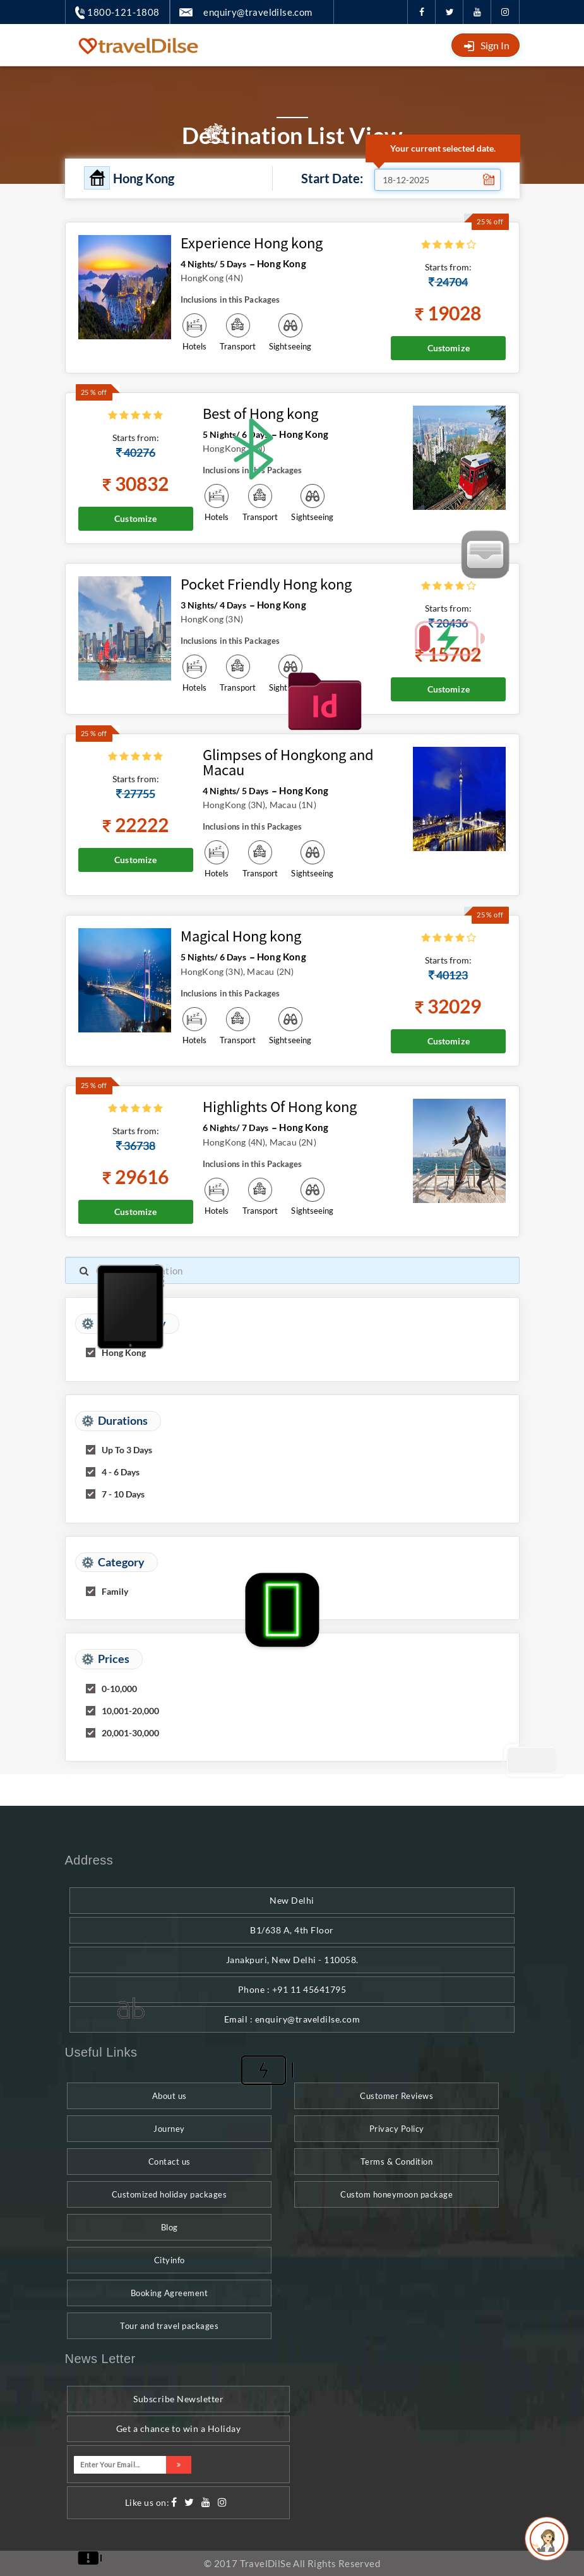 The height and width of the screenshot is (2576, 584). I want to click on access font settings and preferences, so click(131, 2009).